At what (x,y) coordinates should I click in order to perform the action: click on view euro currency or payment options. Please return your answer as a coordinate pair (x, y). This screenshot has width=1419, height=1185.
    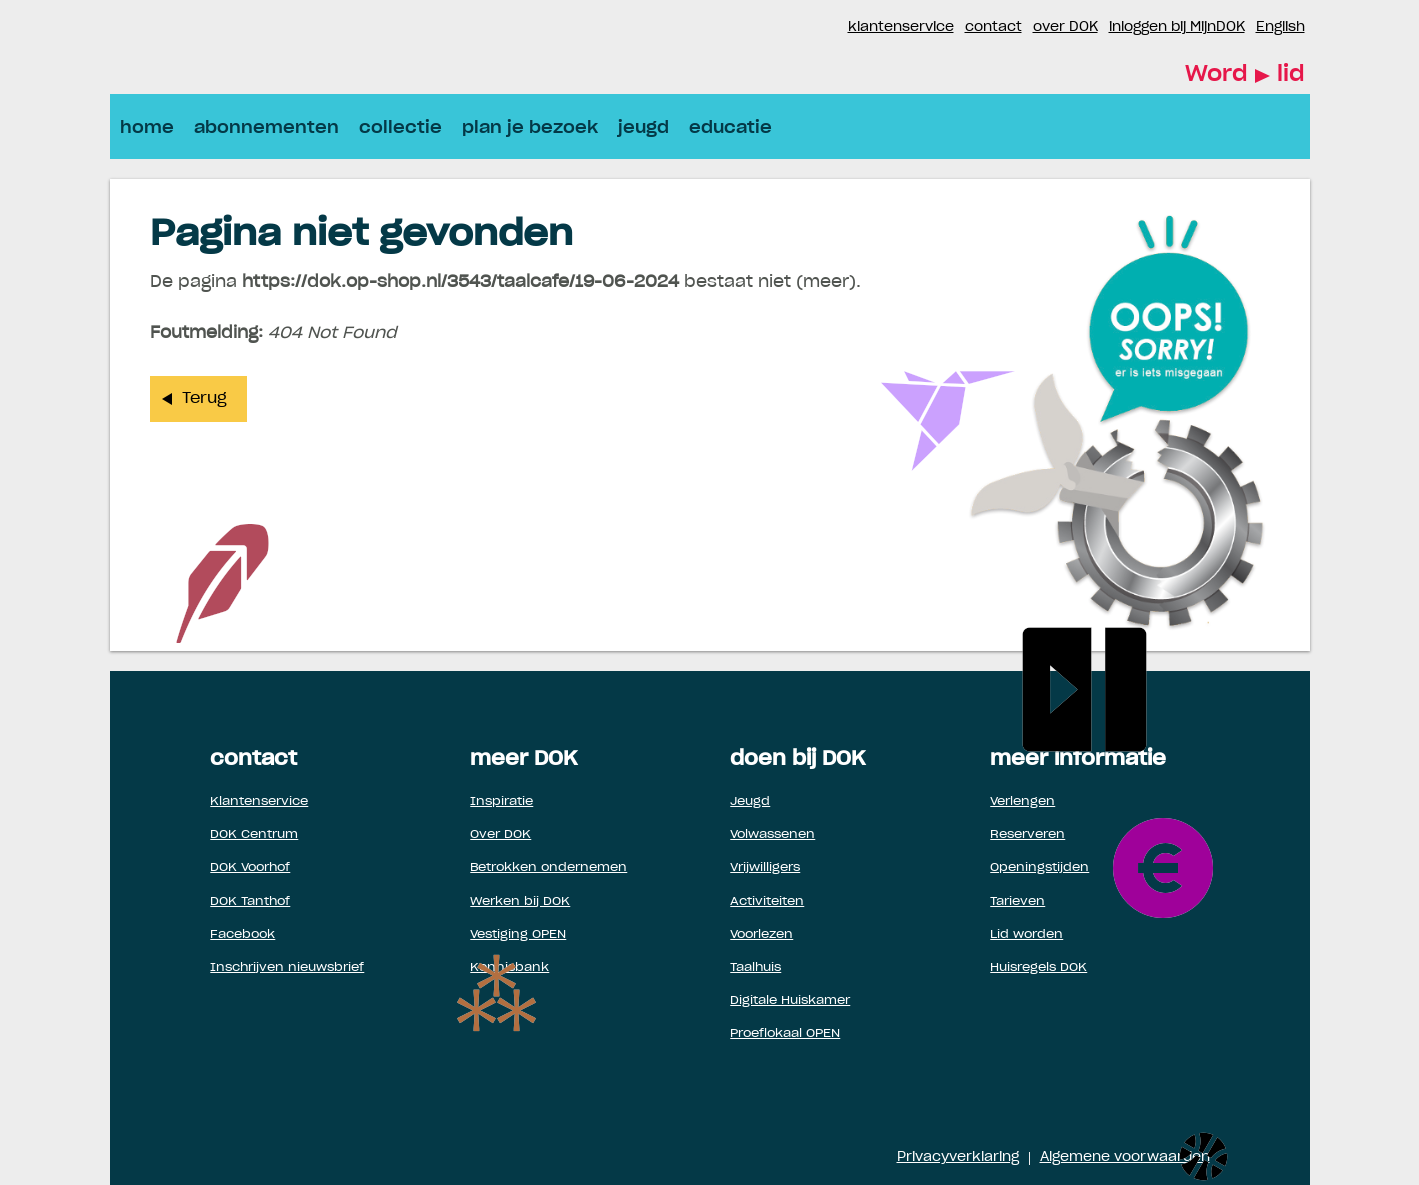
    Looking at the image, I should click on (1163, 868).